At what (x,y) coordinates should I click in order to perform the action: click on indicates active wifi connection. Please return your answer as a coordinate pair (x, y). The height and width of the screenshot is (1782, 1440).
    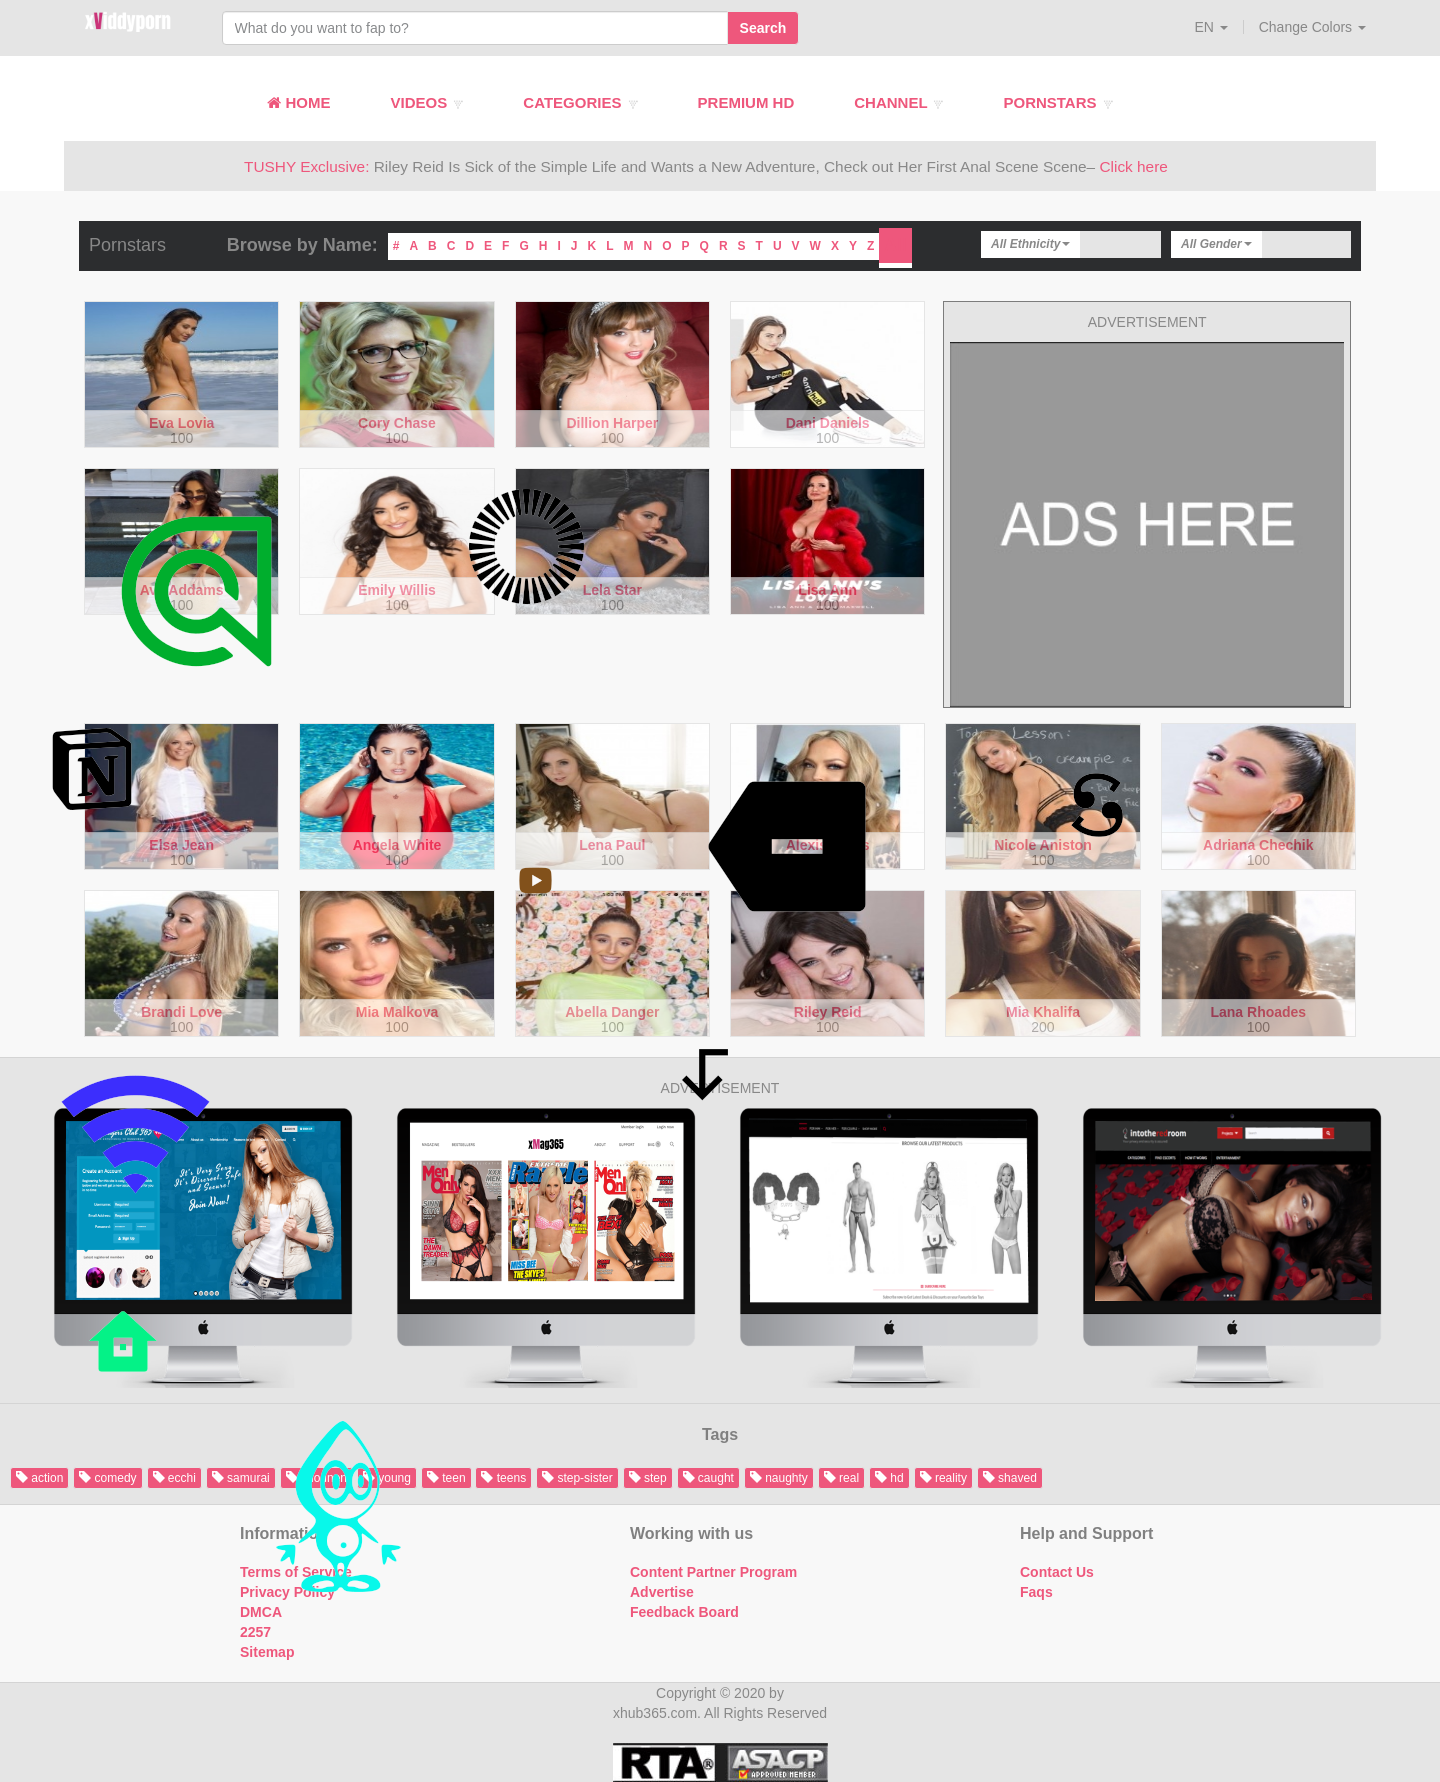
    Looking at the image, I should click on (135, 1134).